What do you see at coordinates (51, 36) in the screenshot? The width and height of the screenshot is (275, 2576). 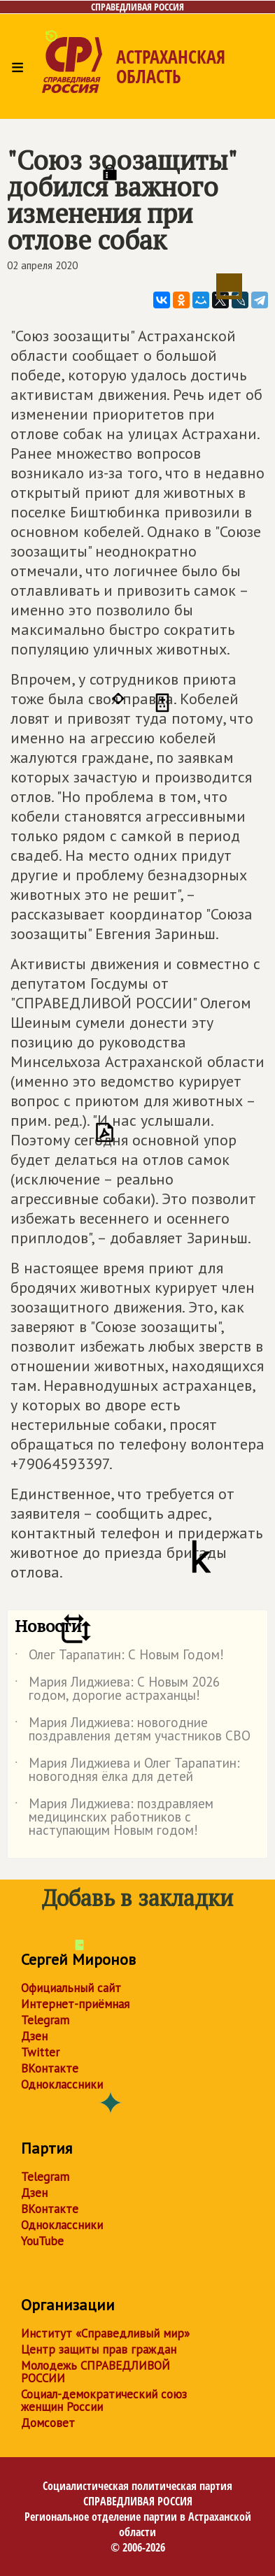 I see `view memories or flashback content` at bounding box center [51, 36].